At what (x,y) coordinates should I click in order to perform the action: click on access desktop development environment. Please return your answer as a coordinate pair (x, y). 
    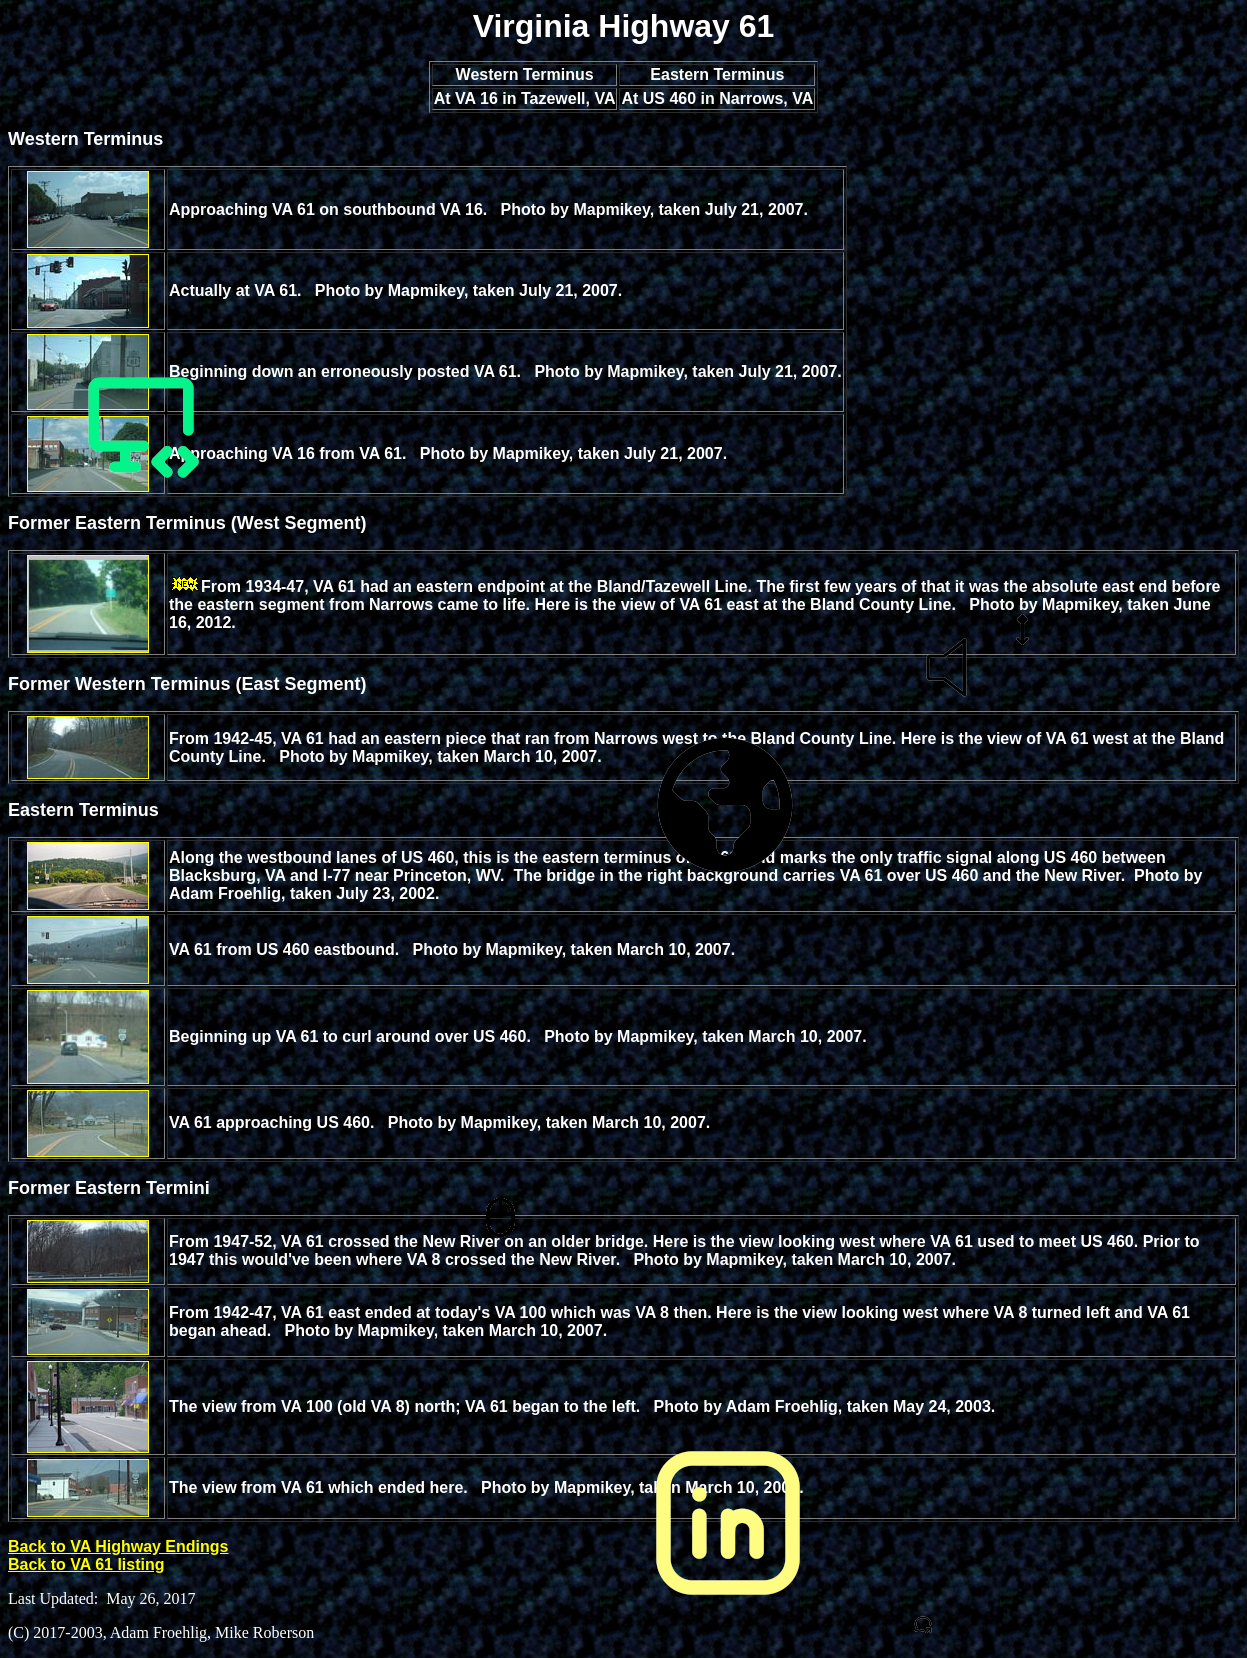
    Looking at the image, I should click on (141, 425).